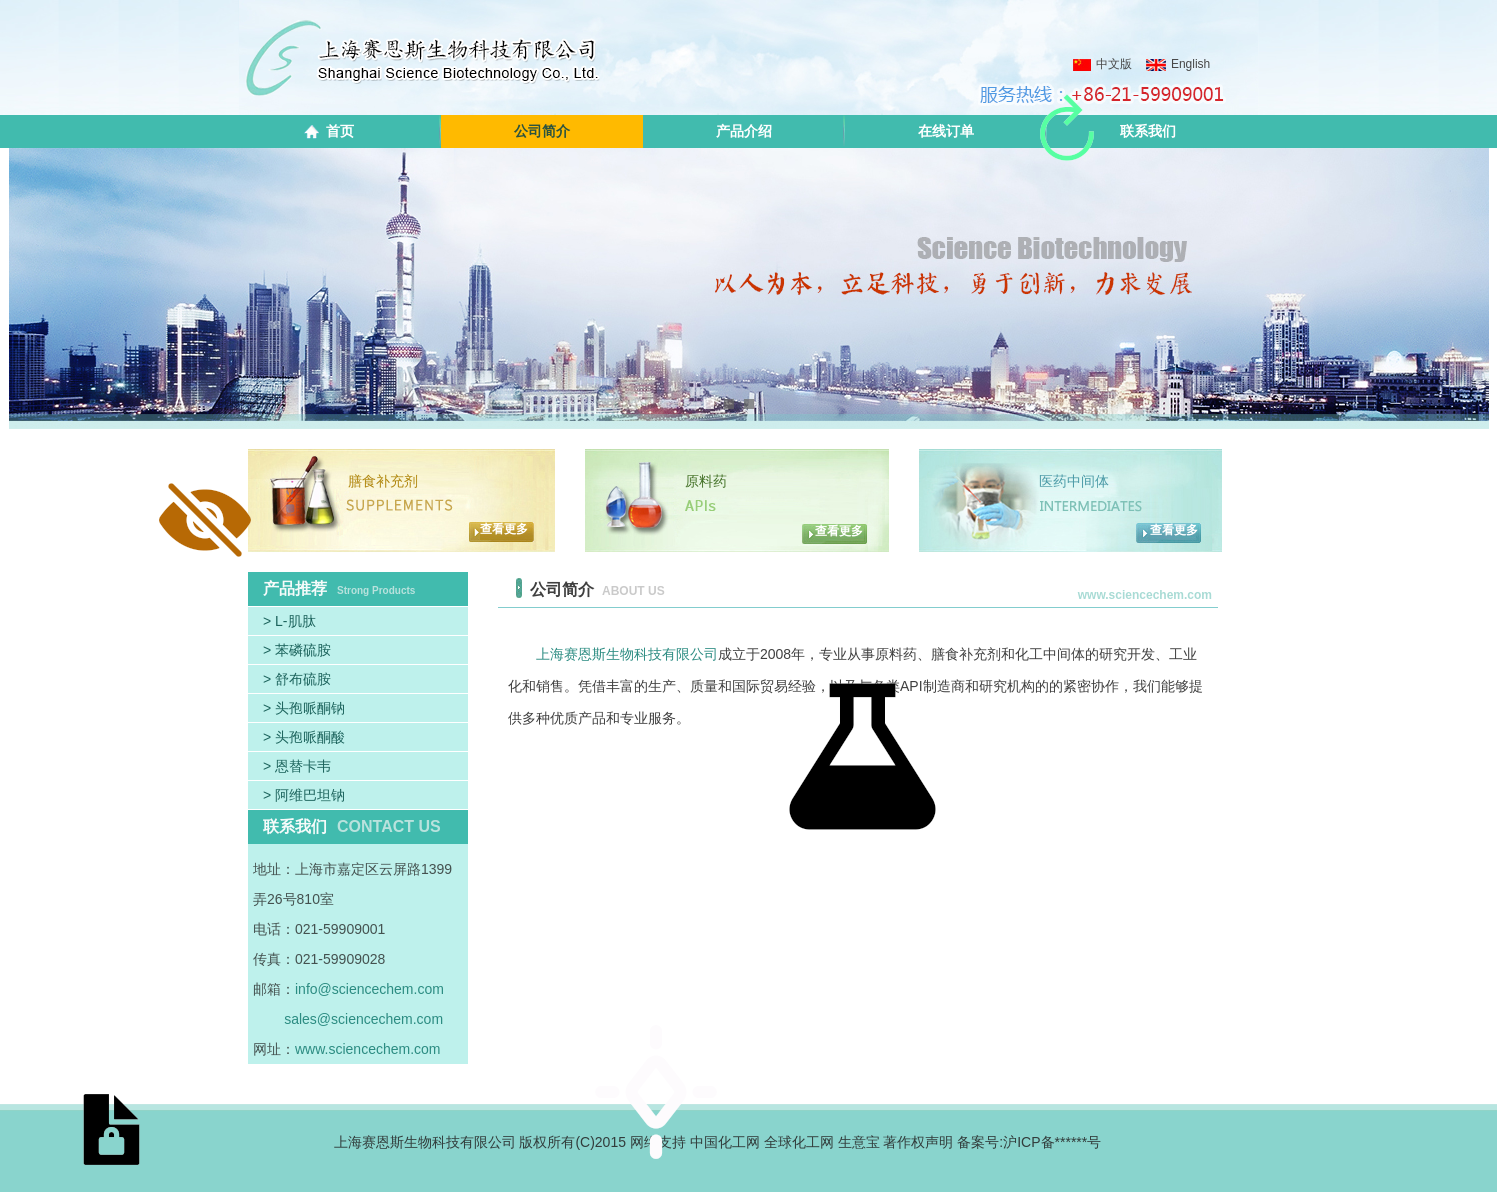 The width and height of the screenshot is (1497, 1192). I want to click on access lab or experimental features, so click(862, 756).